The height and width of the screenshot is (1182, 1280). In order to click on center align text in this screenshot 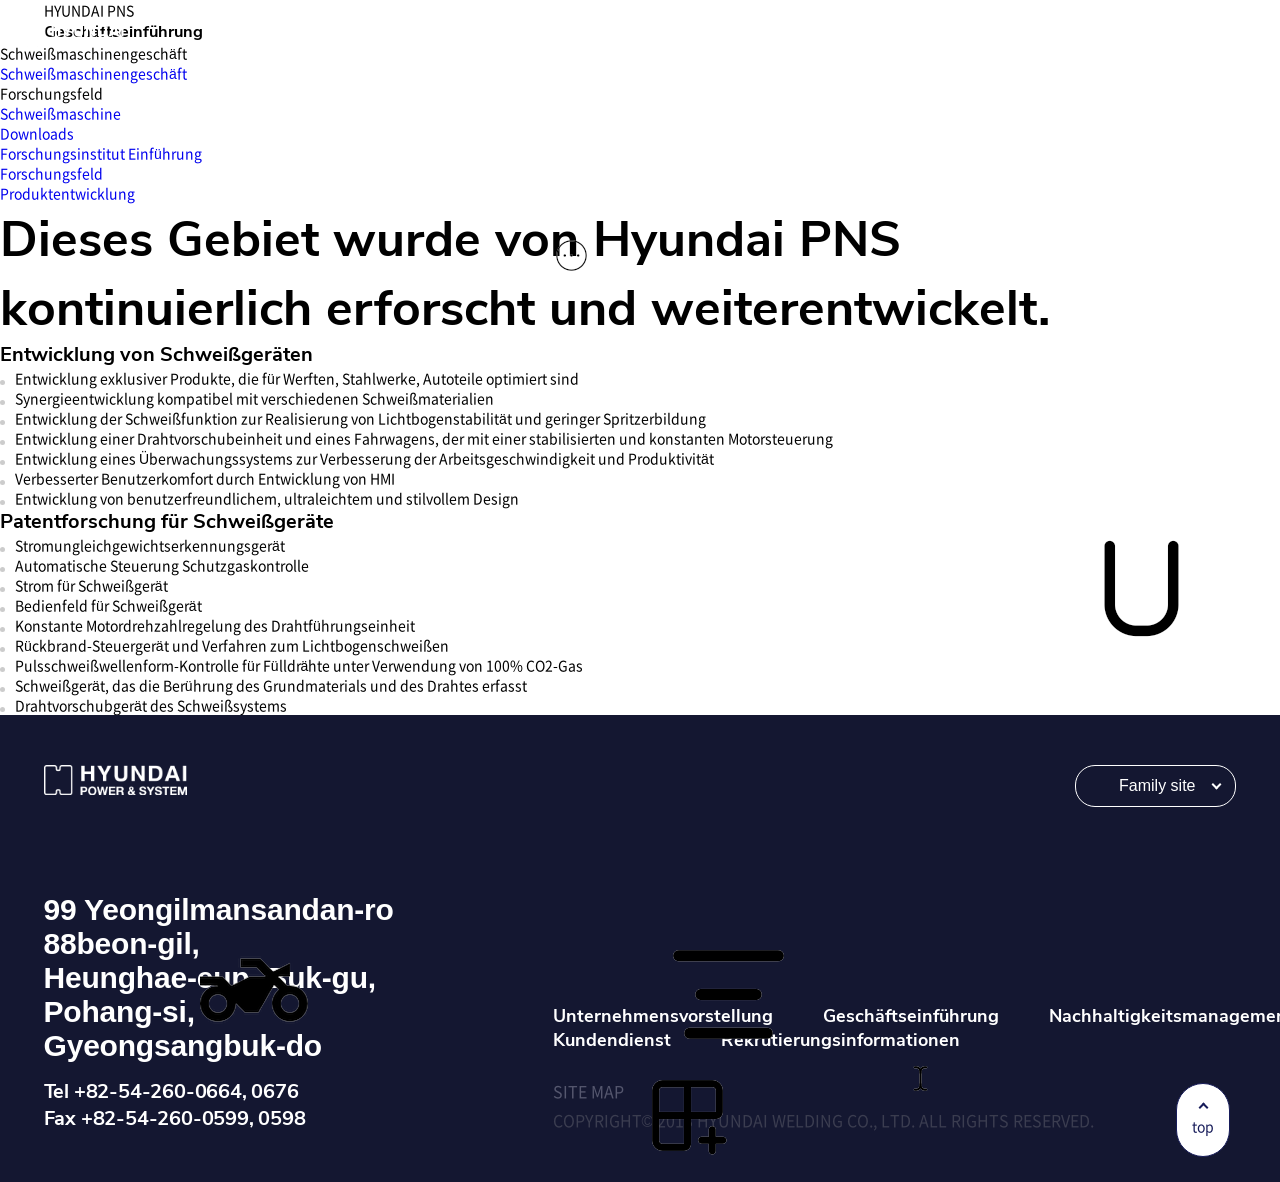, I will do `click(728, 994)`.